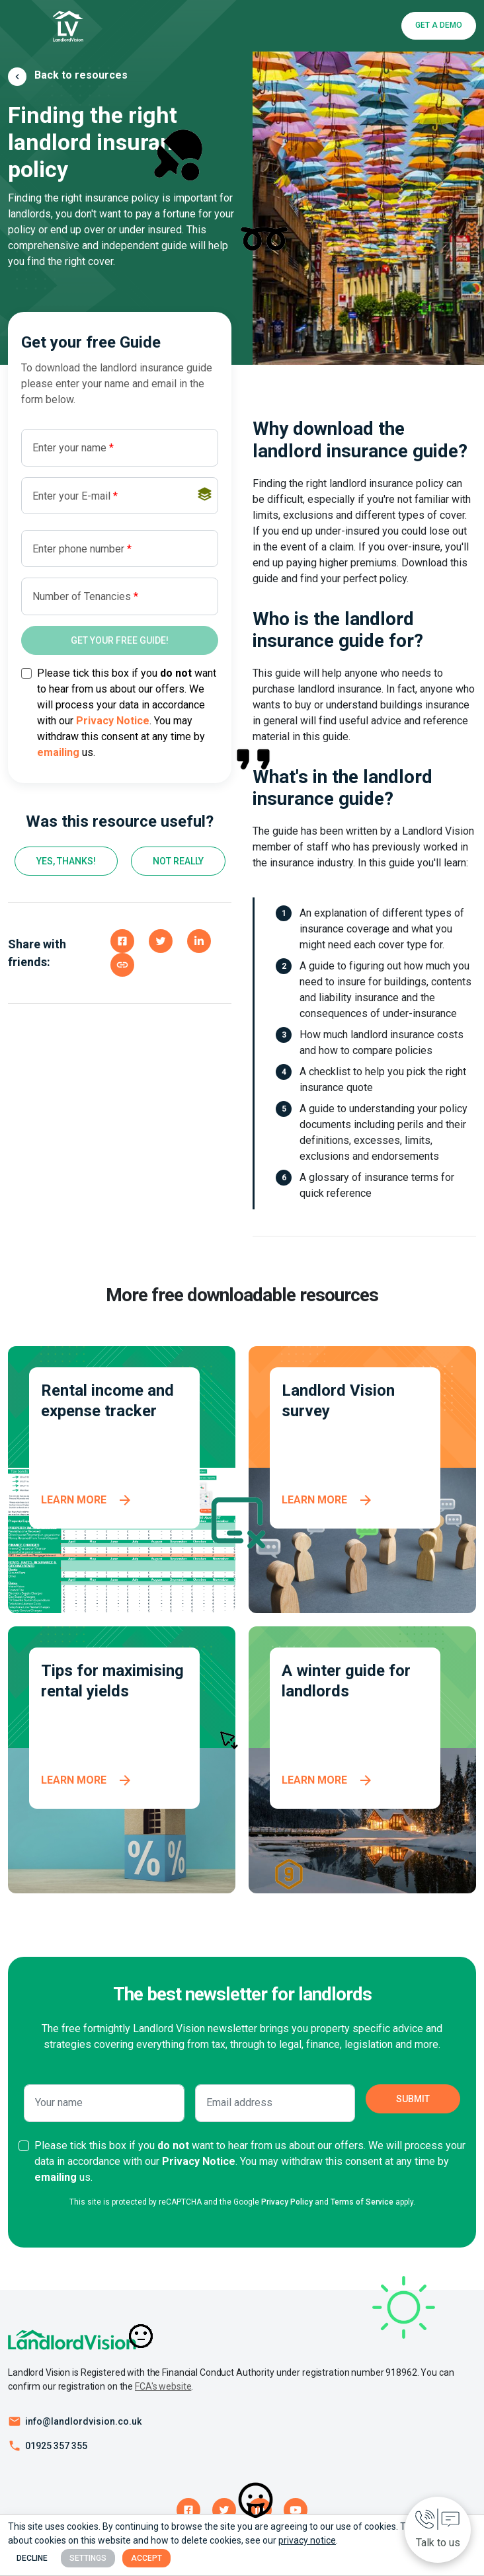 The width and height of the screenshot is (484, 2576). Describe the element at coordinates (141, 2336) in the screenshot. I see `indicates neutral feedback or rating` at that location.